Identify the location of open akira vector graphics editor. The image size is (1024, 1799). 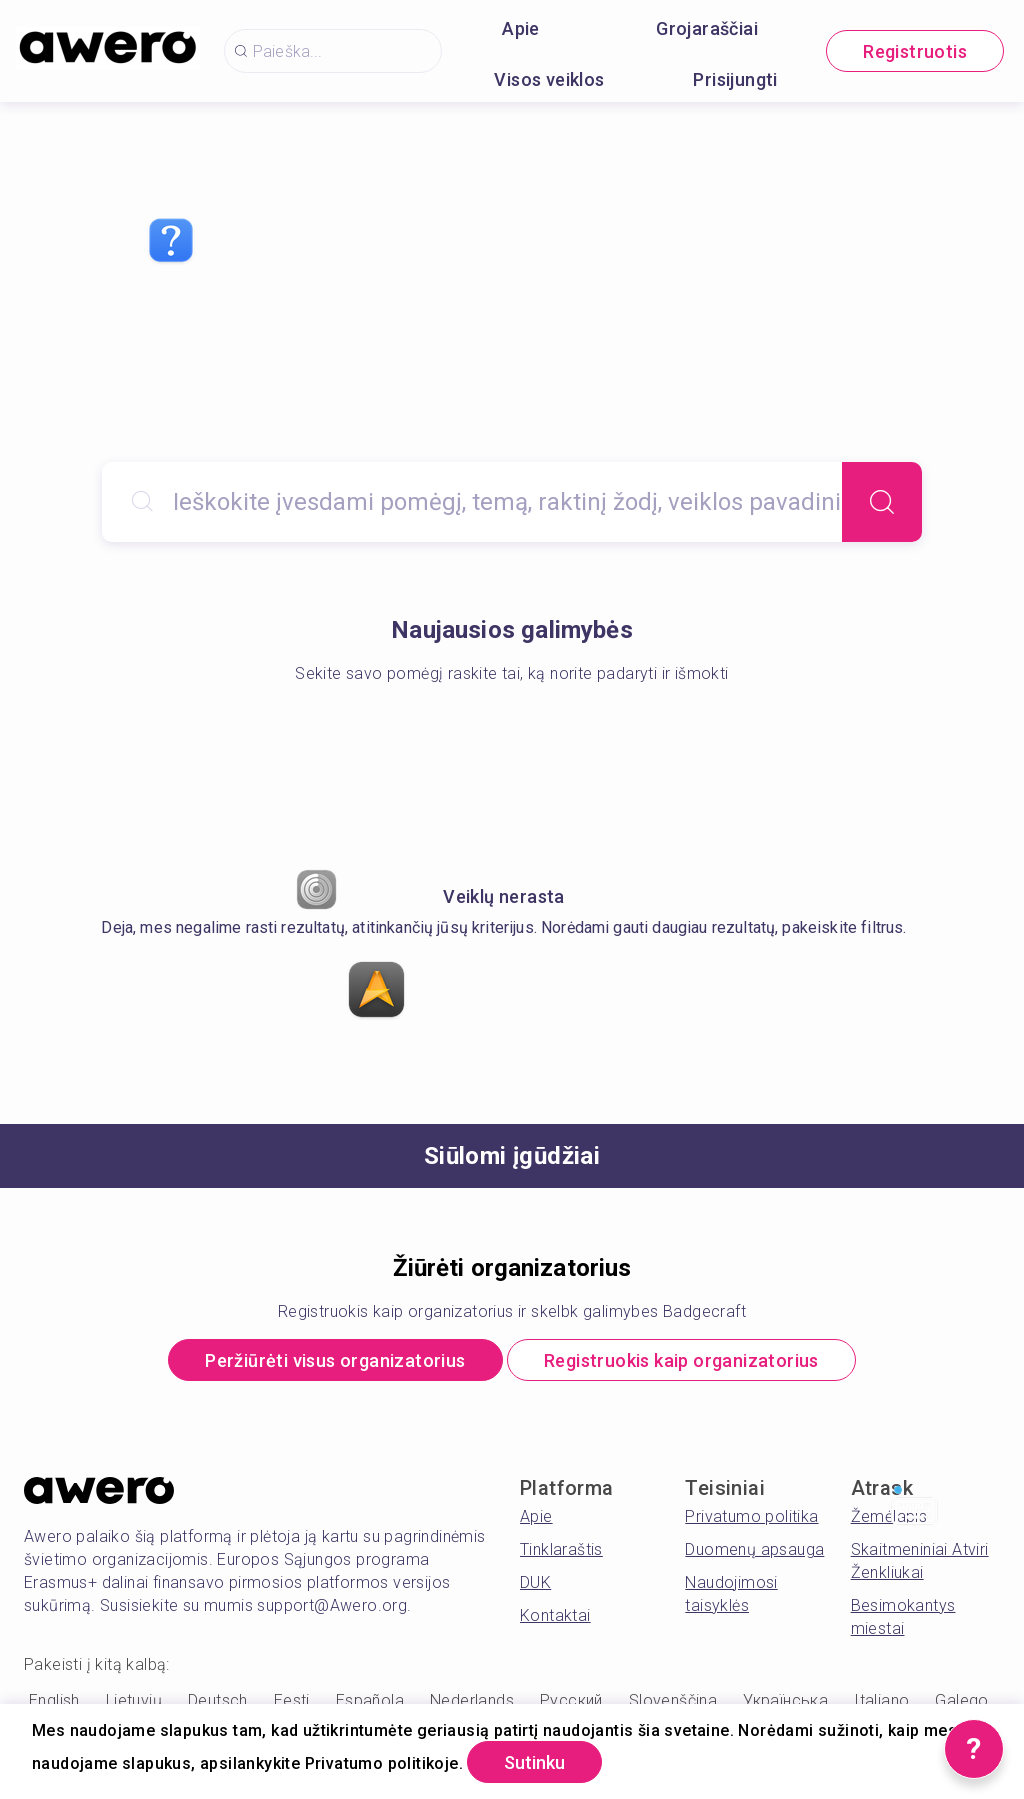
(376, 989).